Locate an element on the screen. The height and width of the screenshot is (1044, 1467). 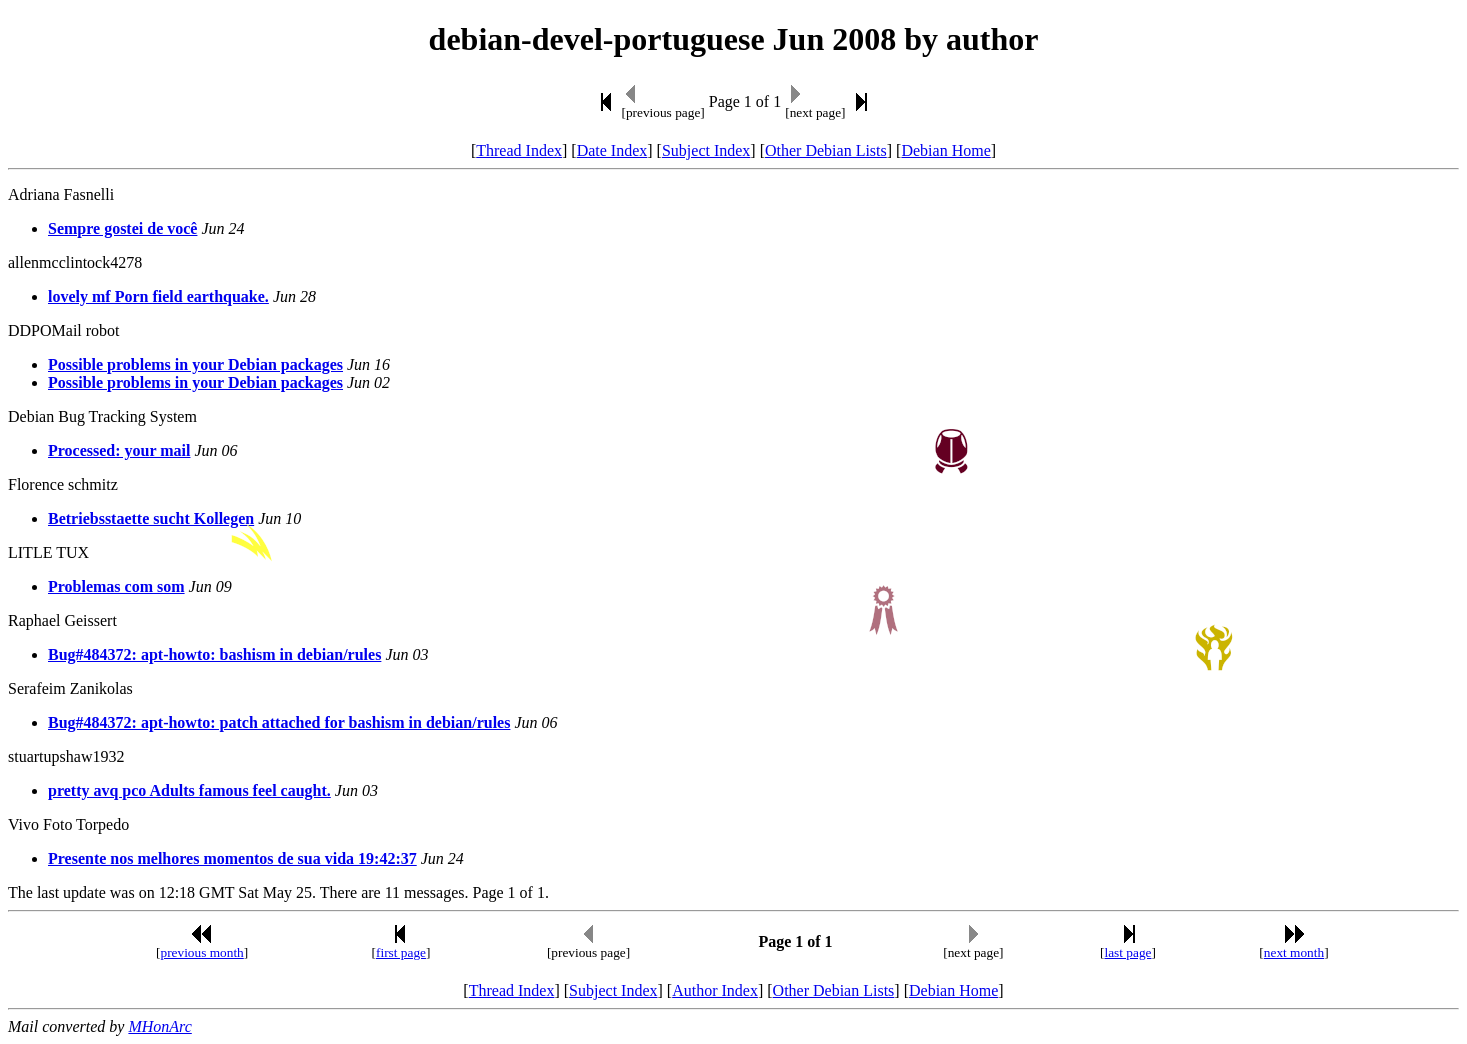
indicates a hot streak or trending status is located at coordinates (1213, 647).